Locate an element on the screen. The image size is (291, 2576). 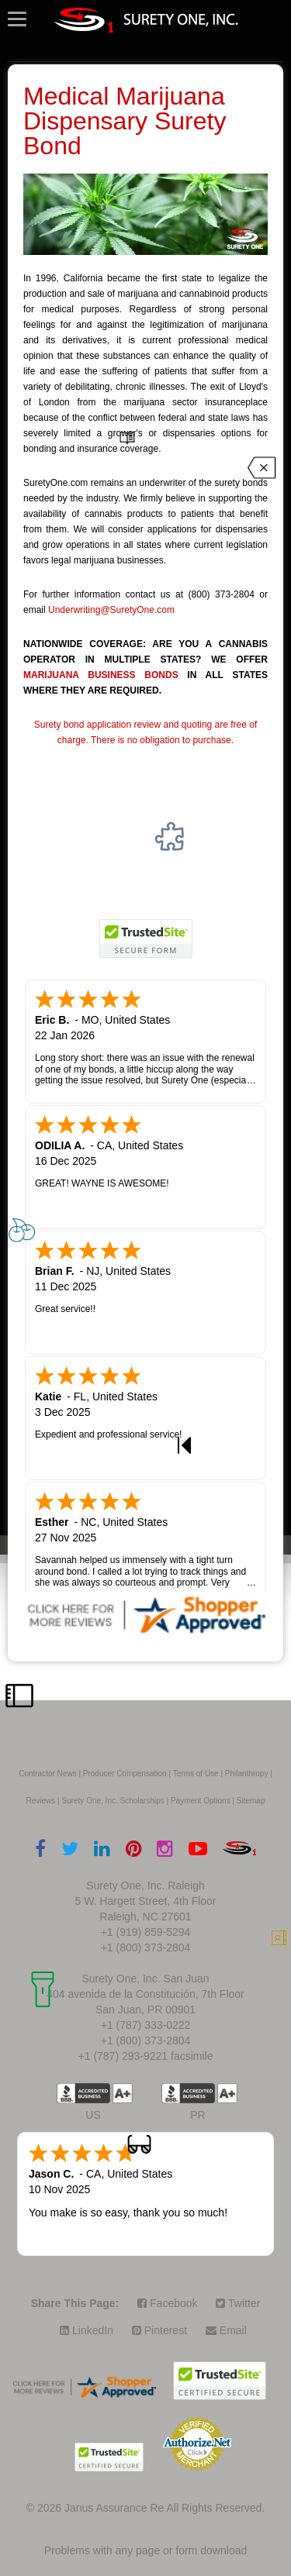
go to previous track or beginning is located at coordinates (184, 1445).